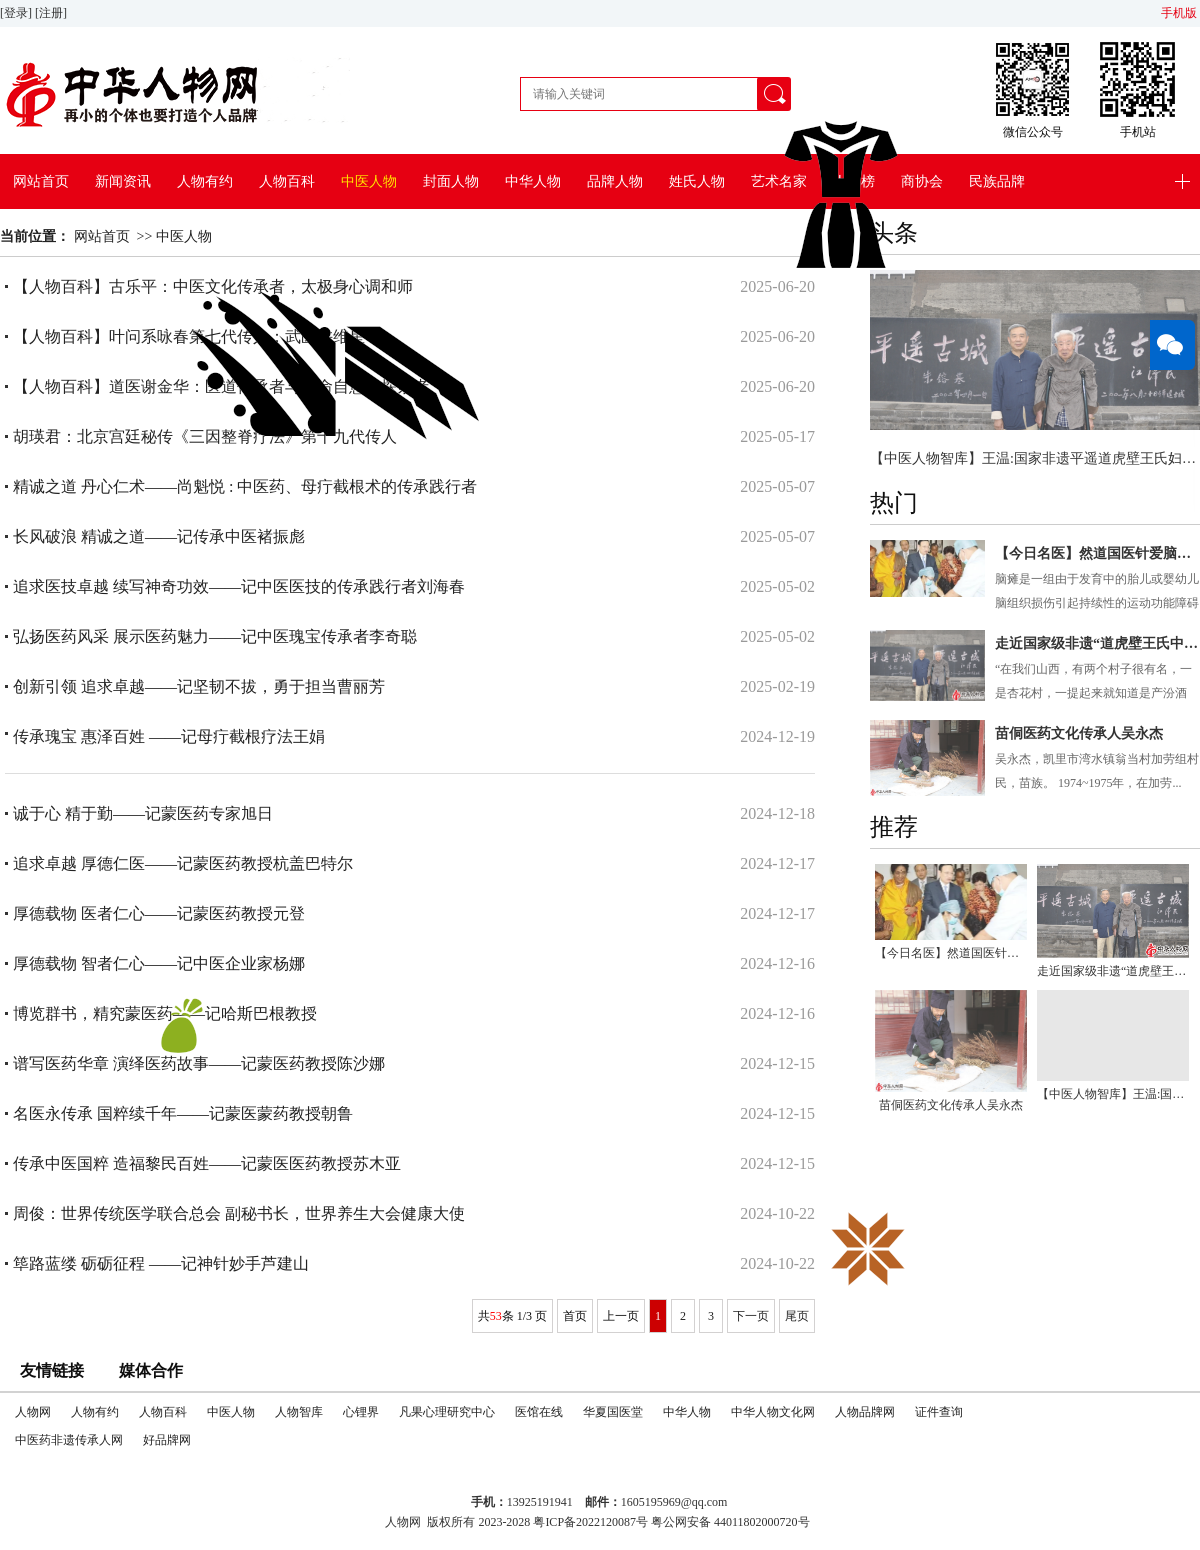 The height and width of the screenshot is (1550, 1200). Describe the element at coordinates (412, 393) in the screenshot. I see `equip claws or melee weapon` at that location.